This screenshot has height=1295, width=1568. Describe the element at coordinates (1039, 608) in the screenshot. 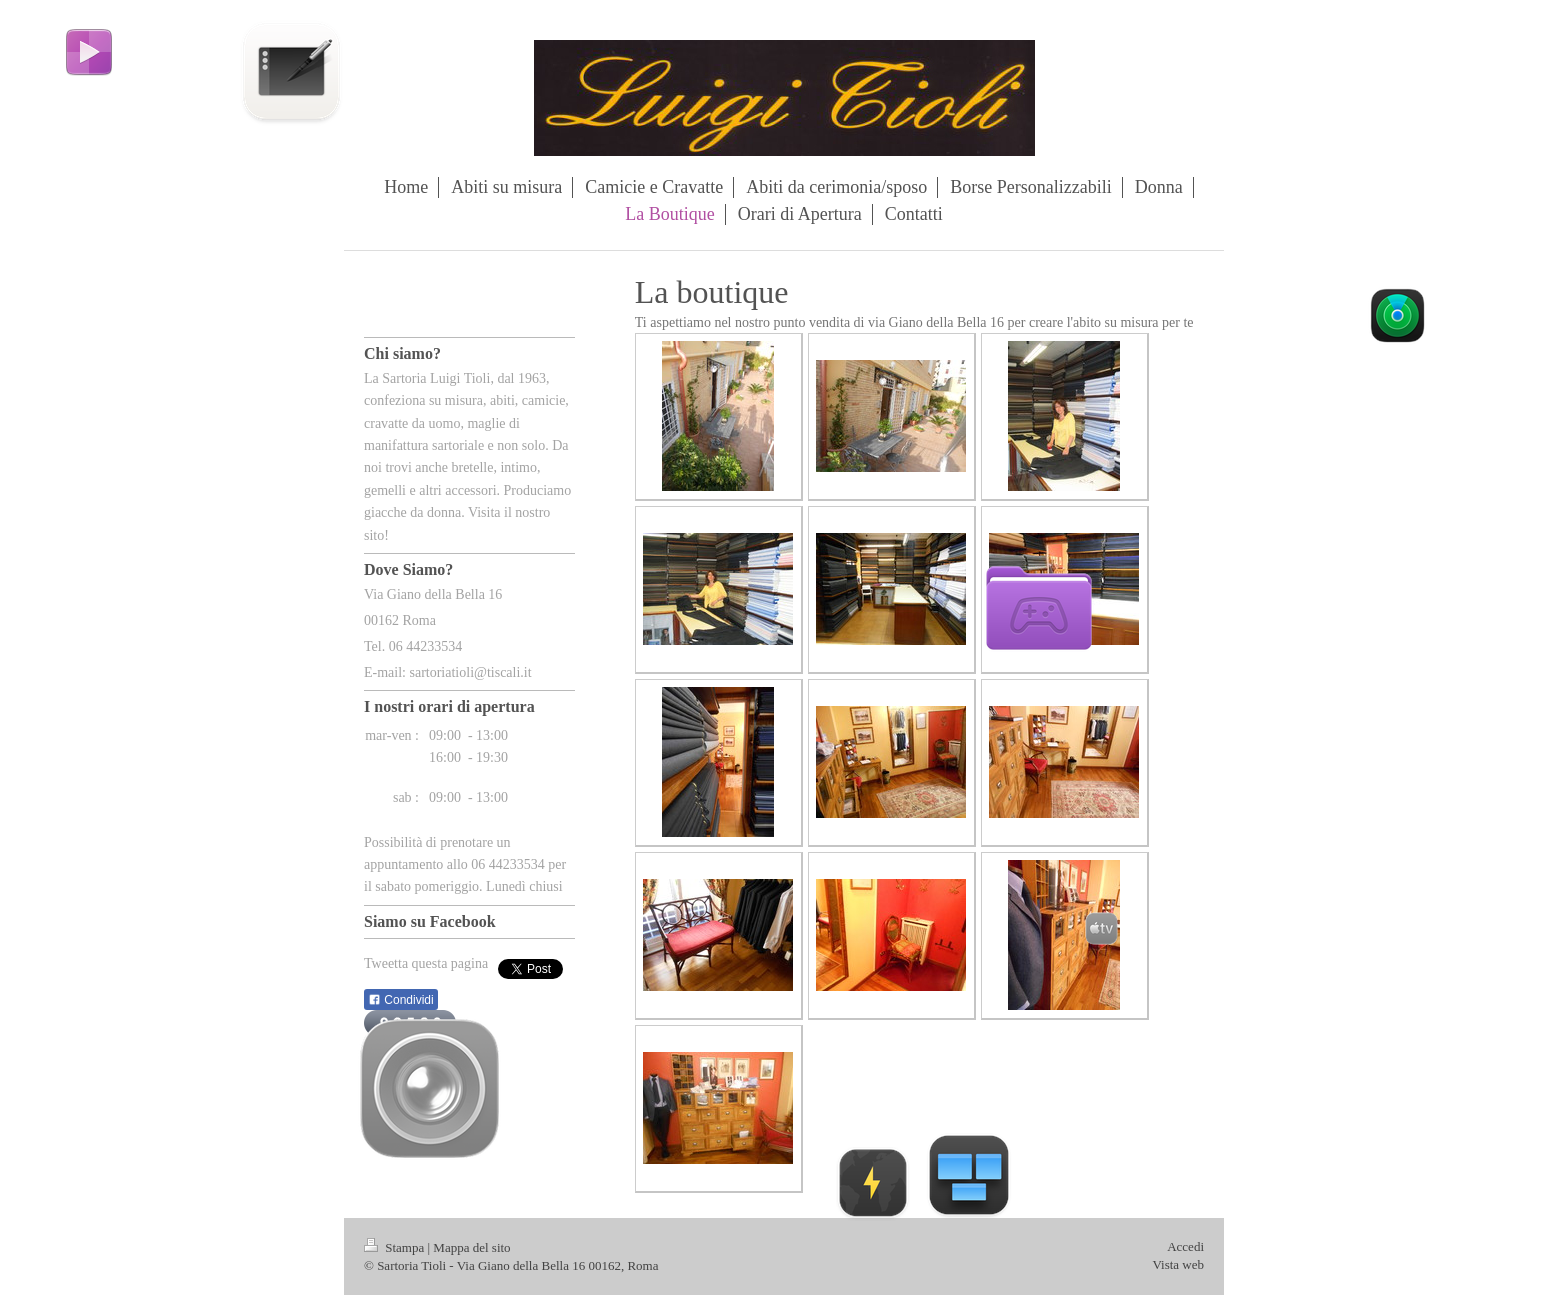

I see `open your games folder` at that location.